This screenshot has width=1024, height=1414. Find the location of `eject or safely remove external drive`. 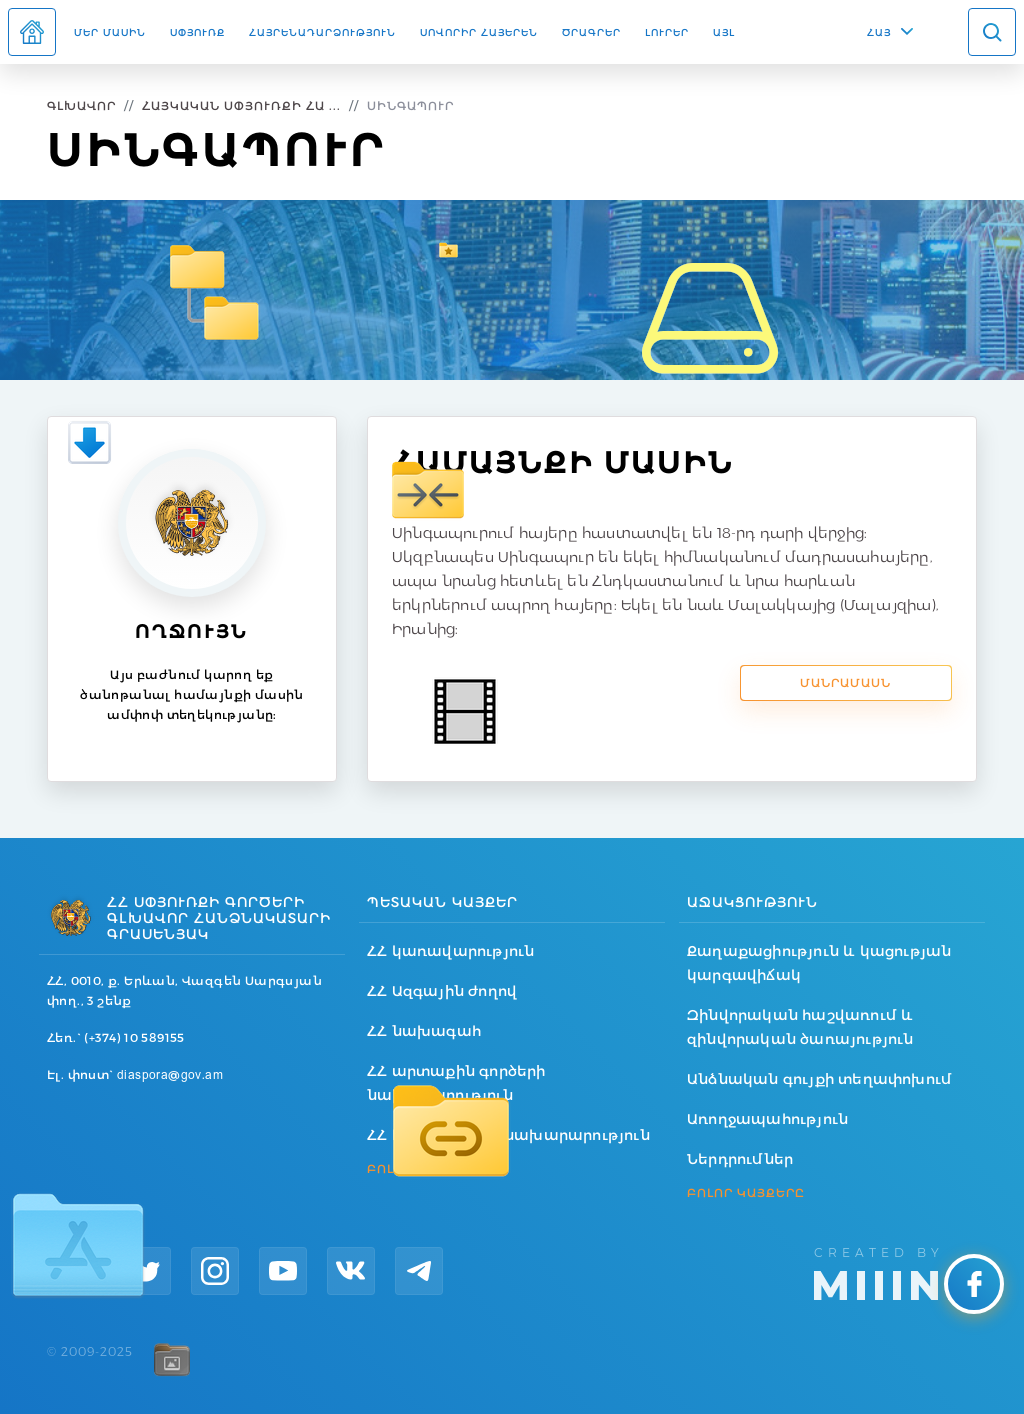

eject or safely remove external drive is located at coordinates (710, 314).